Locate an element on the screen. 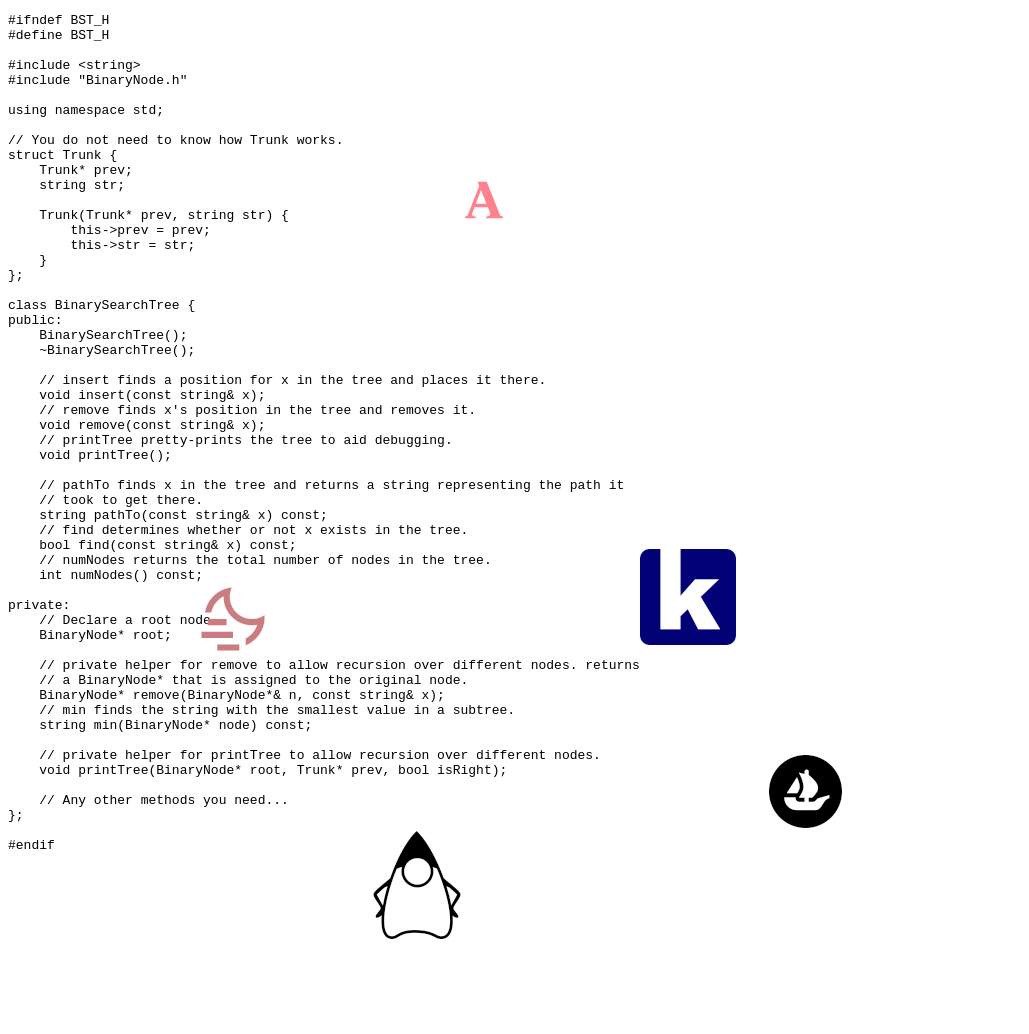  open the OpenSea NFT marketplace is located at coordinates (805, 791).